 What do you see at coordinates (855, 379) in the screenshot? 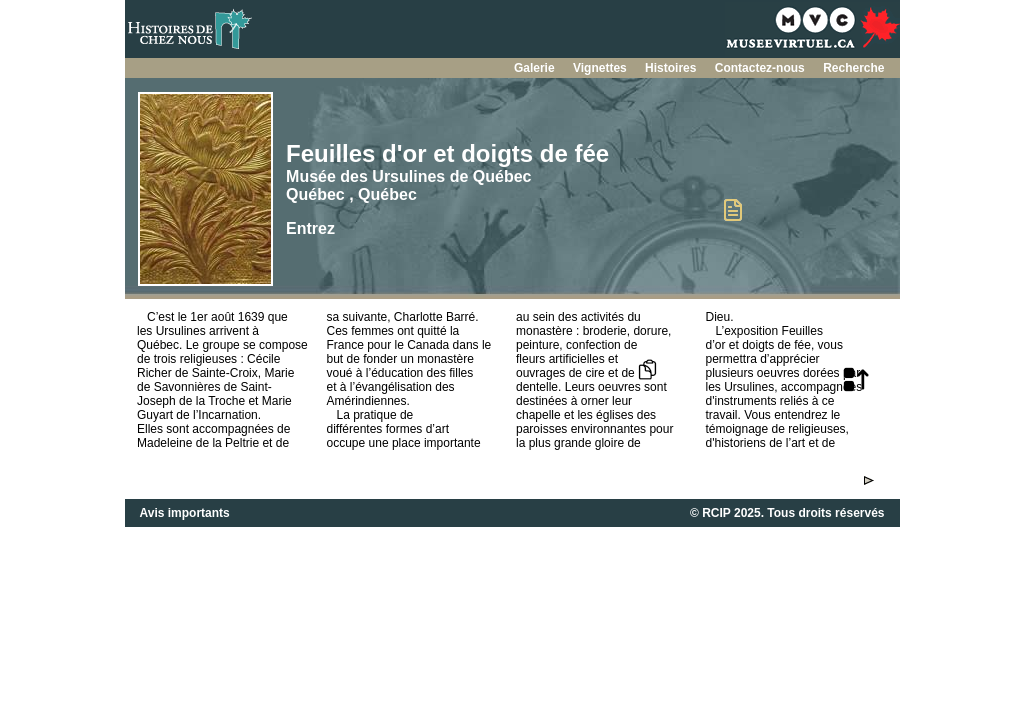
I see `sort items in ascending order` at bounding box center [855, 379].